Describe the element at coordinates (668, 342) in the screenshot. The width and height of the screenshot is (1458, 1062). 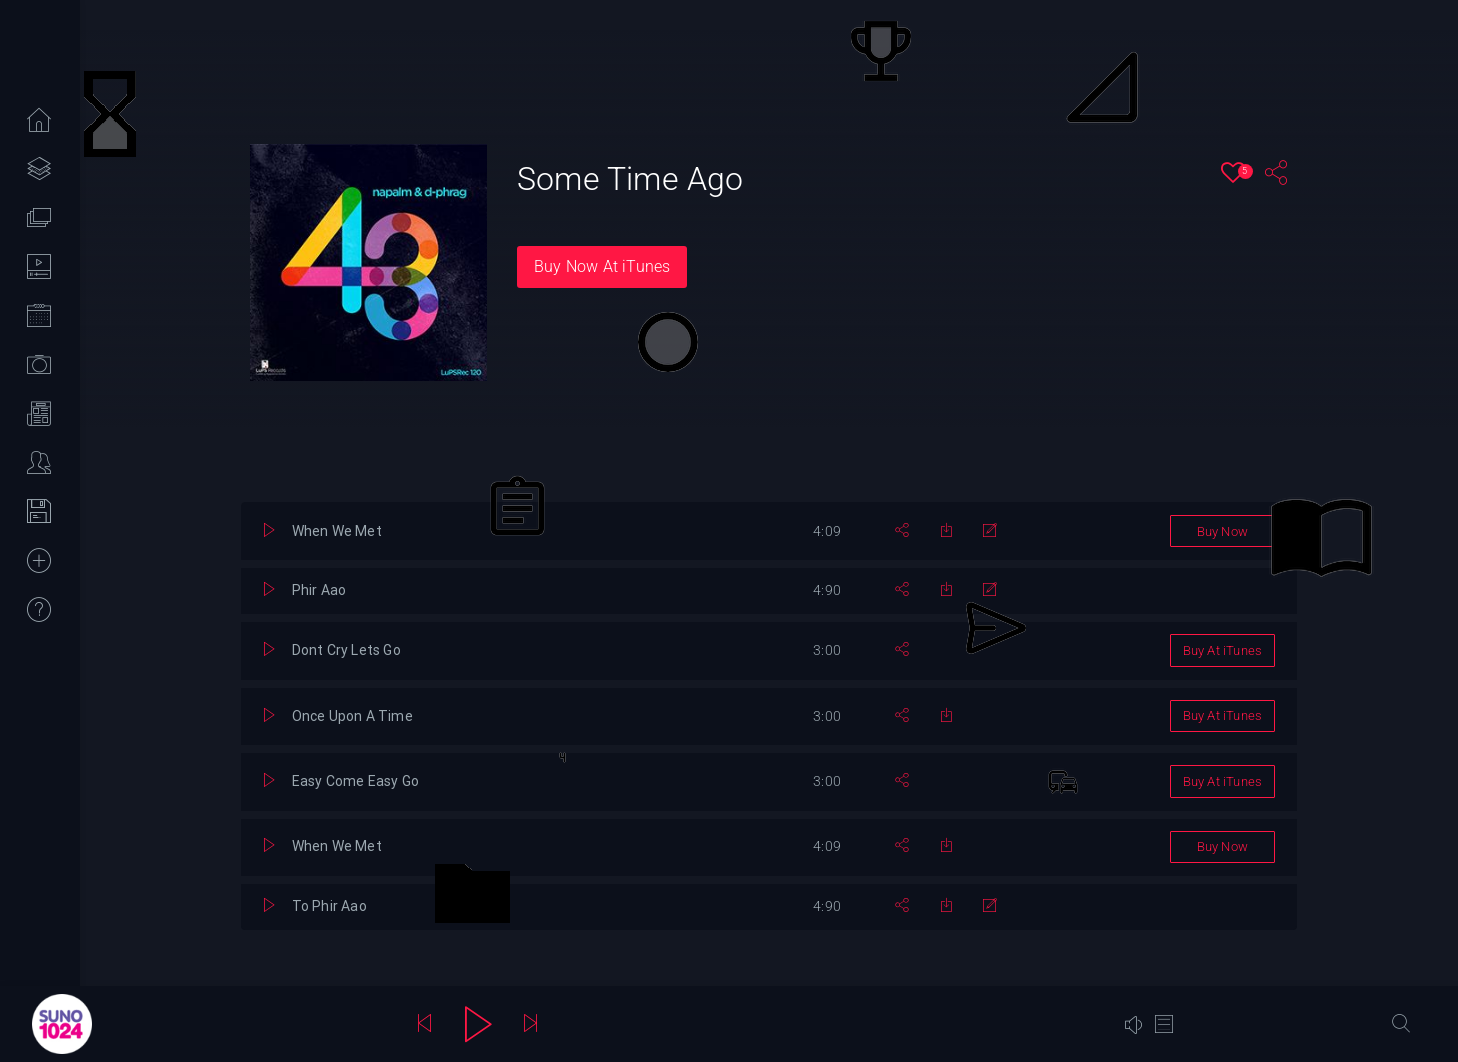
I see `indicates recording is available or ready` at that location.